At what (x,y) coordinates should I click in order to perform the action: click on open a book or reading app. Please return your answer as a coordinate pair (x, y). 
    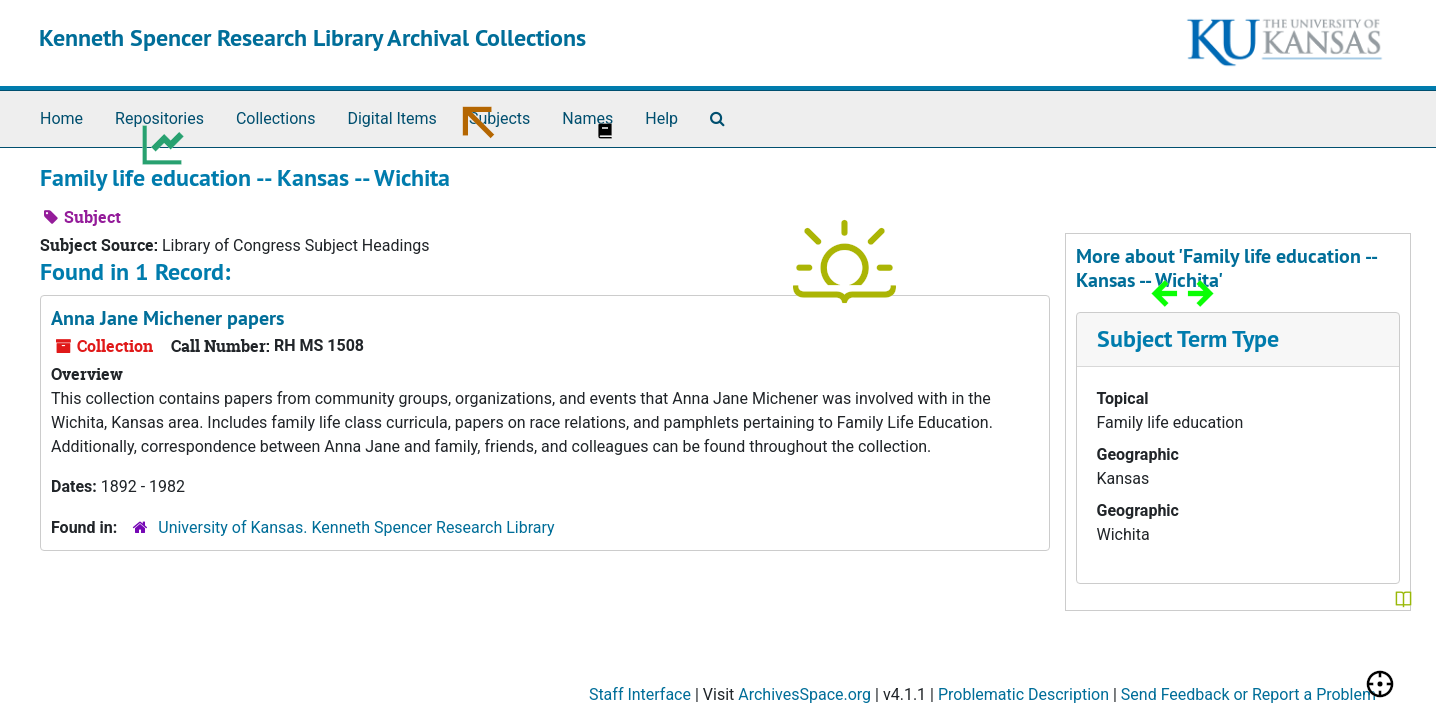
    Looking at the image, I should click on (605, 131).